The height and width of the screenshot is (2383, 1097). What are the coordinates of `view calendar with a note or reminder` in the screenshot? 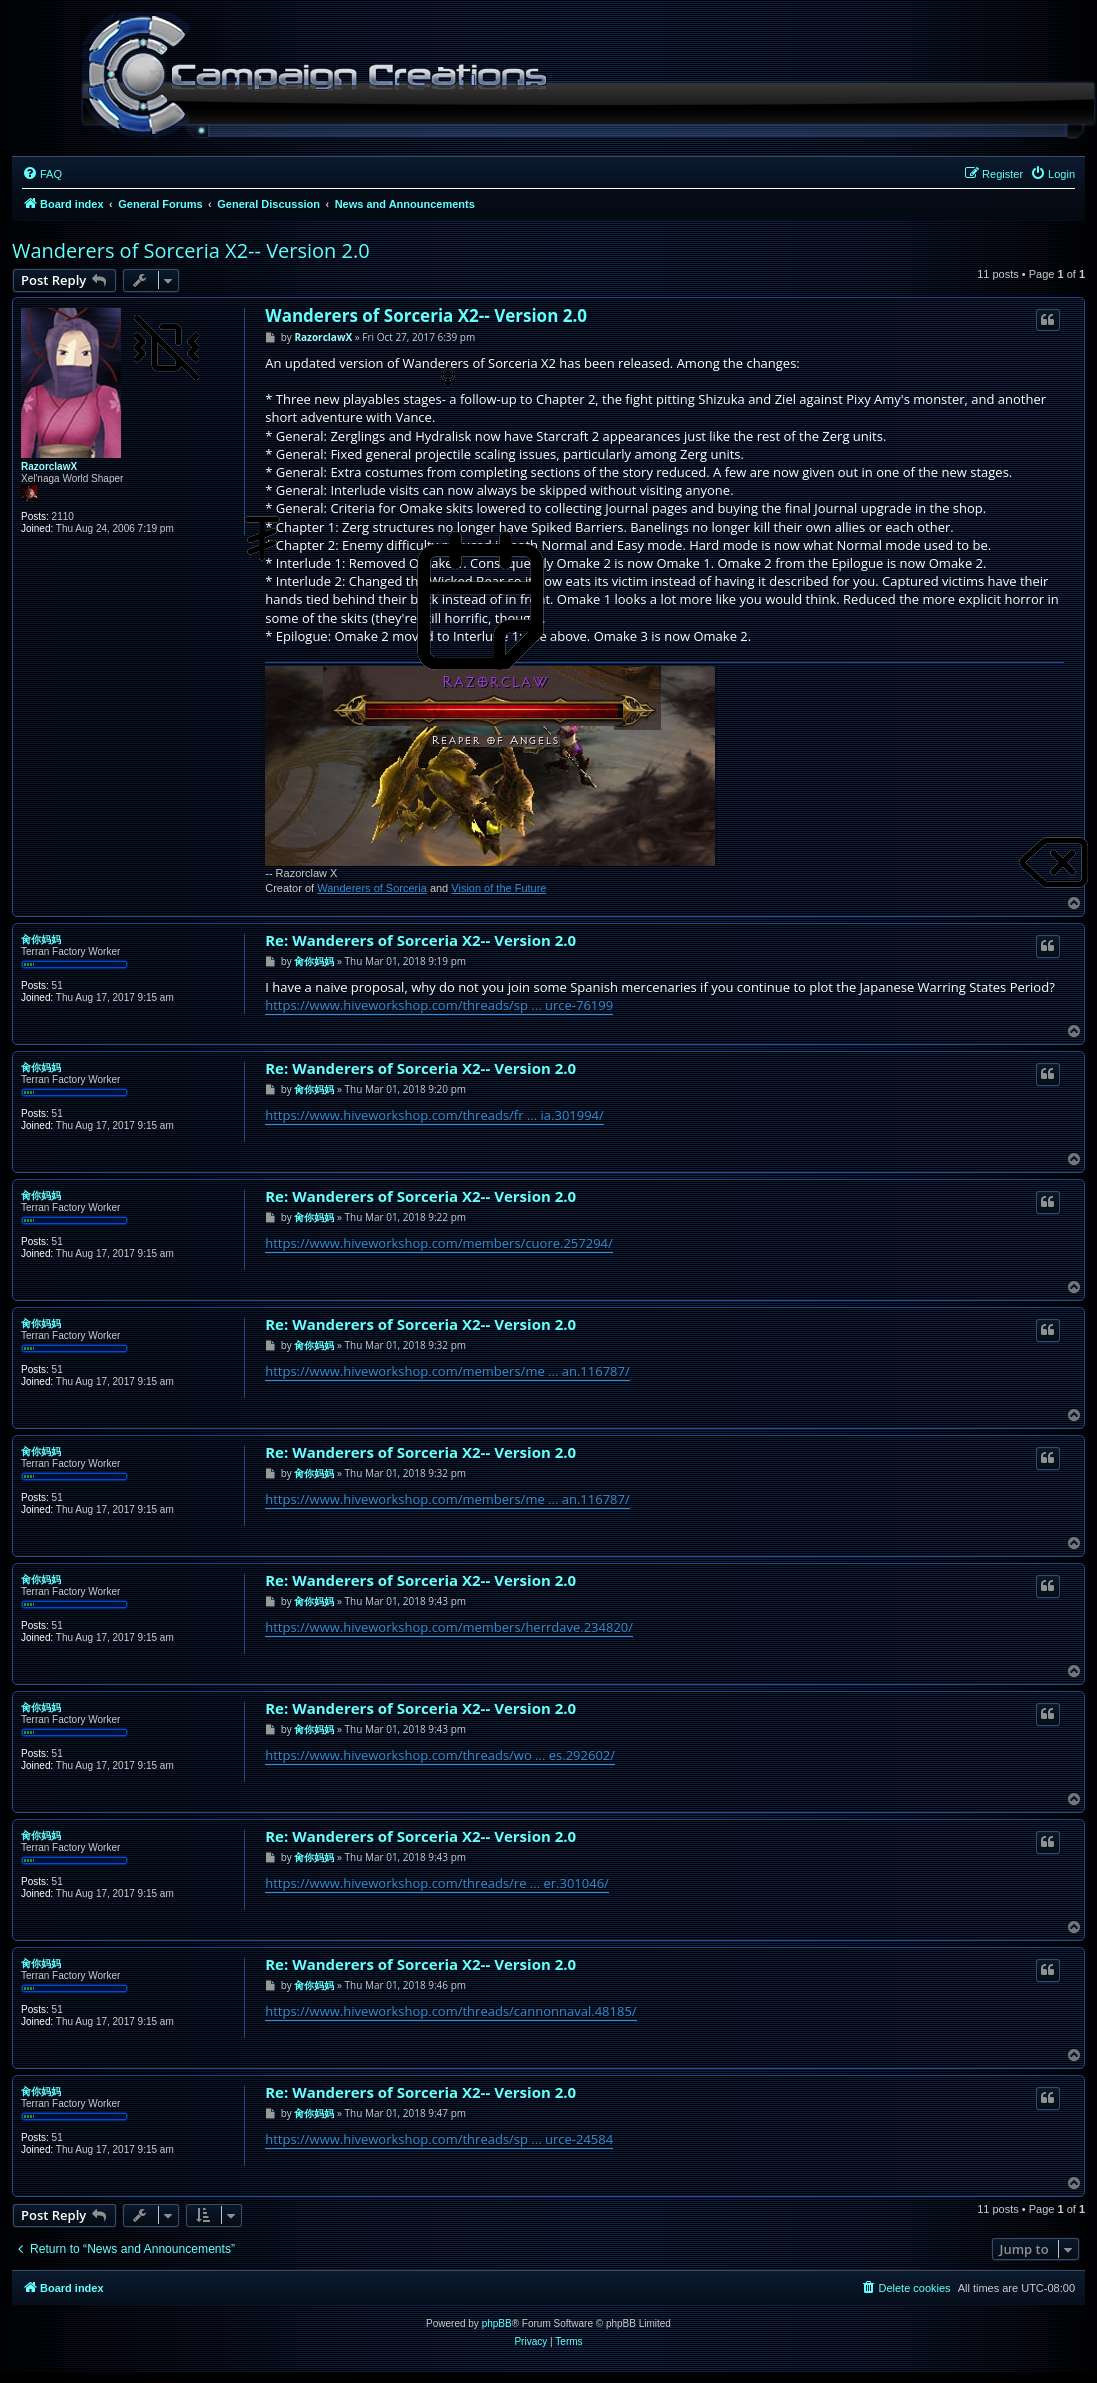 It's located at (480, 600).